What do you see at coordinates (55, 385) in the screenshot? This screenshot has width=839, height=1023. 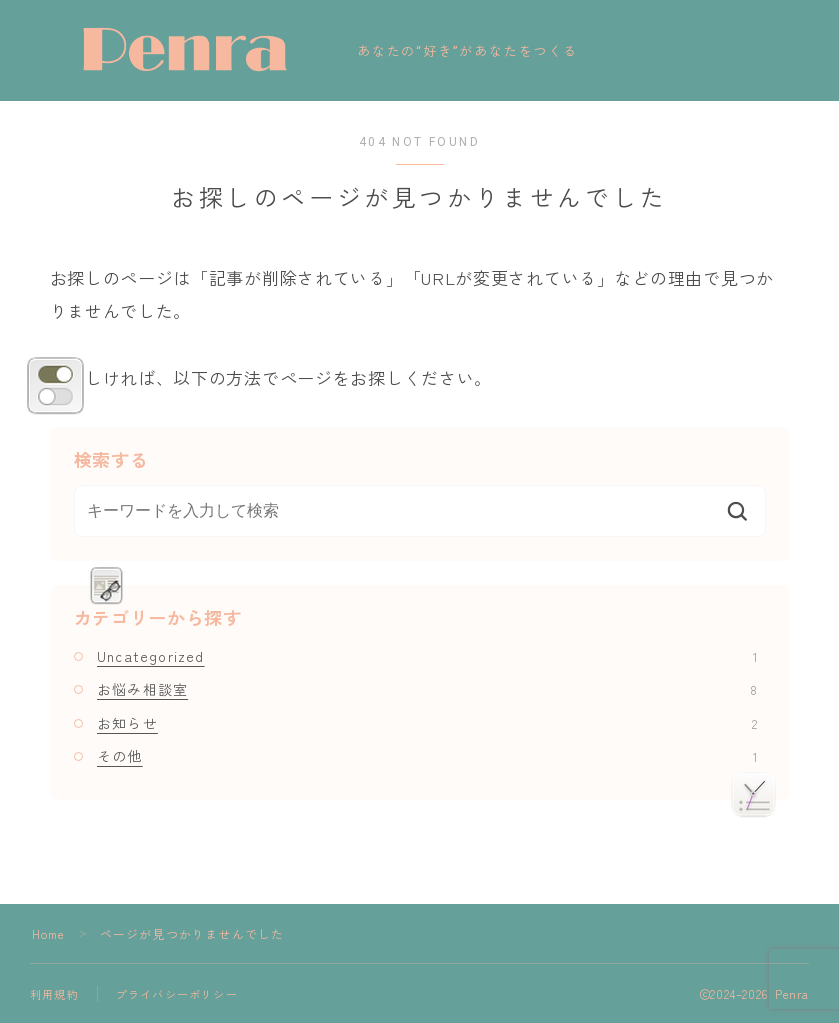 I see `open unity tweak tool settings` at bounding box center [55, 385].